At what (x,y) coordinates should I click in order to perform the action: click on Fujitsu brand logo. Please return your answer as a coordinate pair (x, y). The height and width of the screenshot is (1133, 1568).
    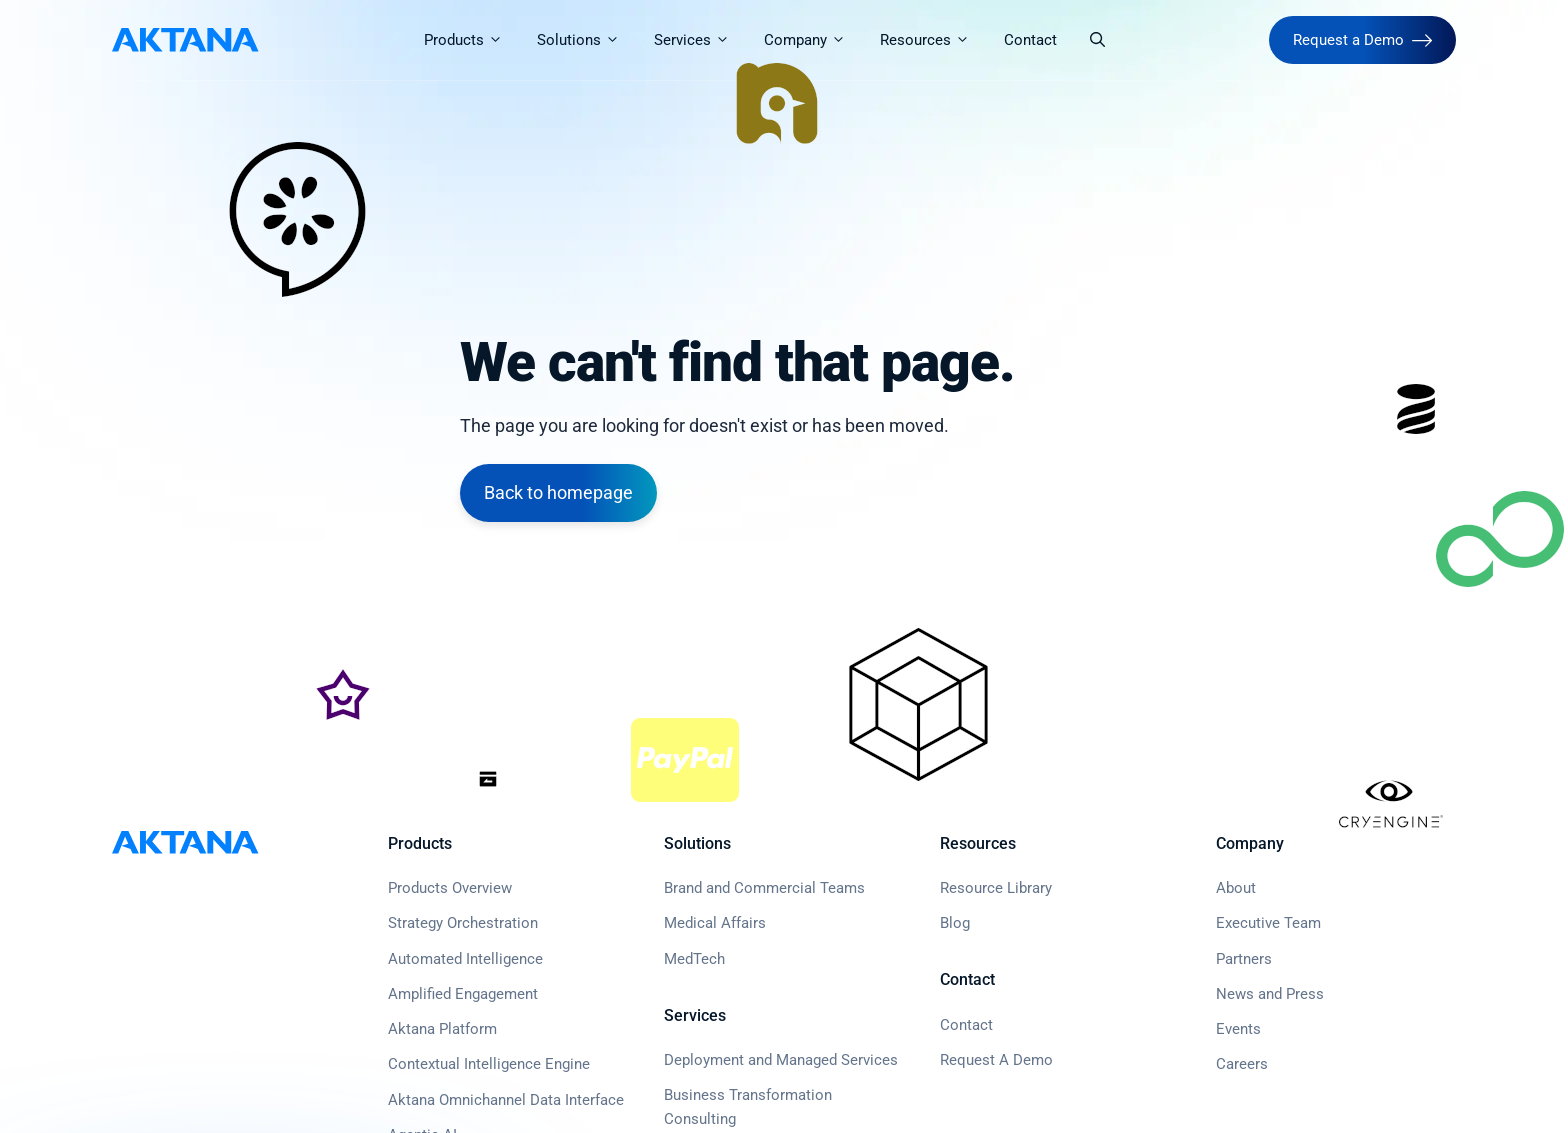
    Looking at the image, I should click on (1500, 539).